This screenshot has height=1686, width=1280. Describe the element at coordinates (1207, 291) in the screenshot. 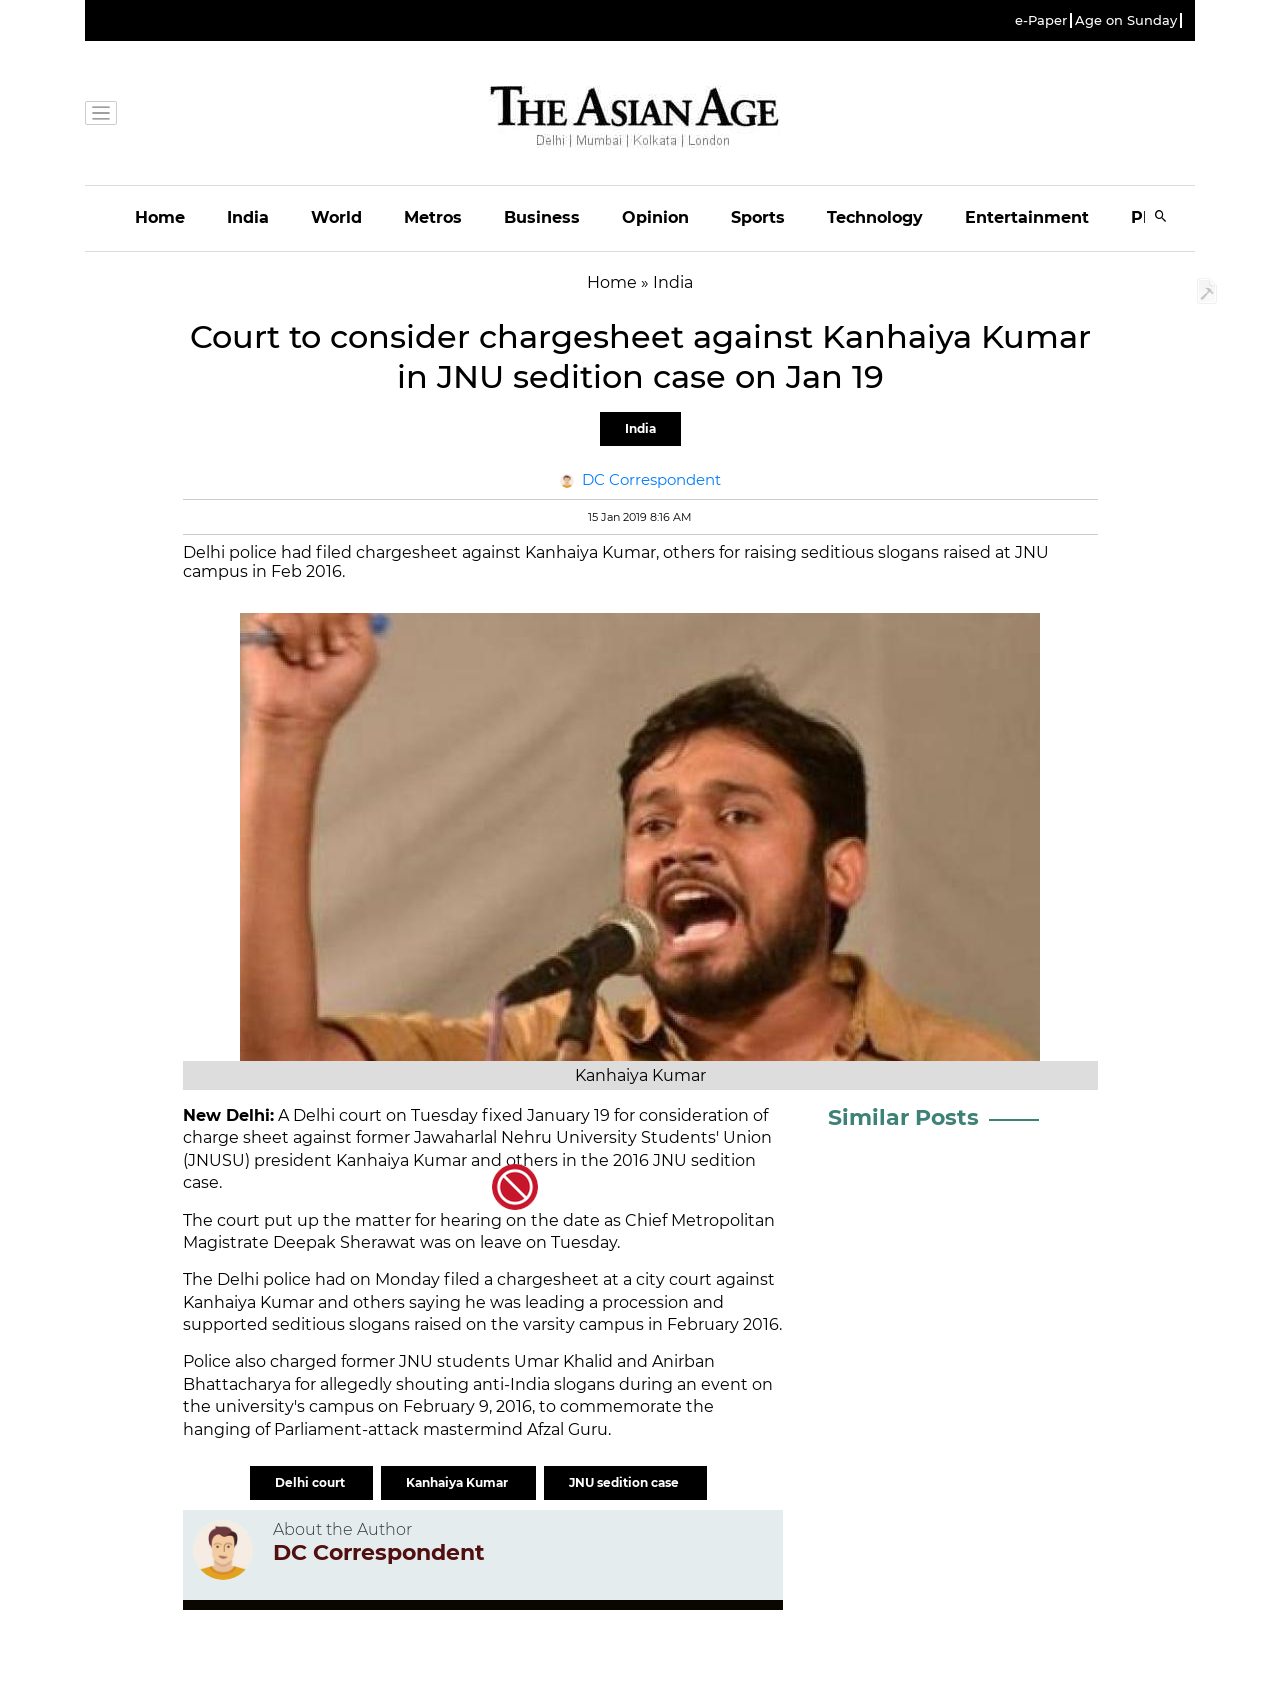

I see `cmake build configuration file` at that location.